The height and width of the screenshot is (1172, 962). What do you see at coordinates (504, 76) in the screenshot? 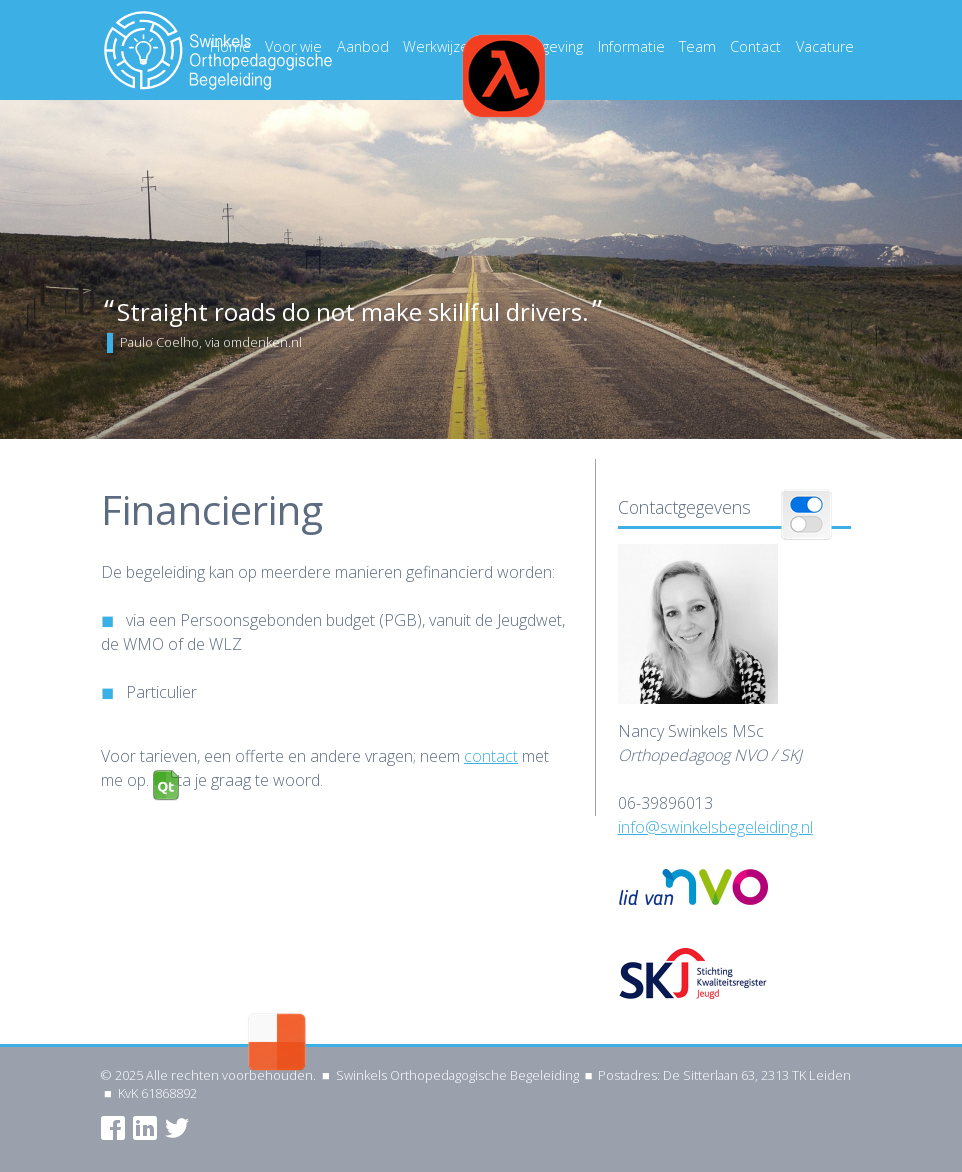
I see `launch half-life deathmatch` at bounding box center [504, 76].